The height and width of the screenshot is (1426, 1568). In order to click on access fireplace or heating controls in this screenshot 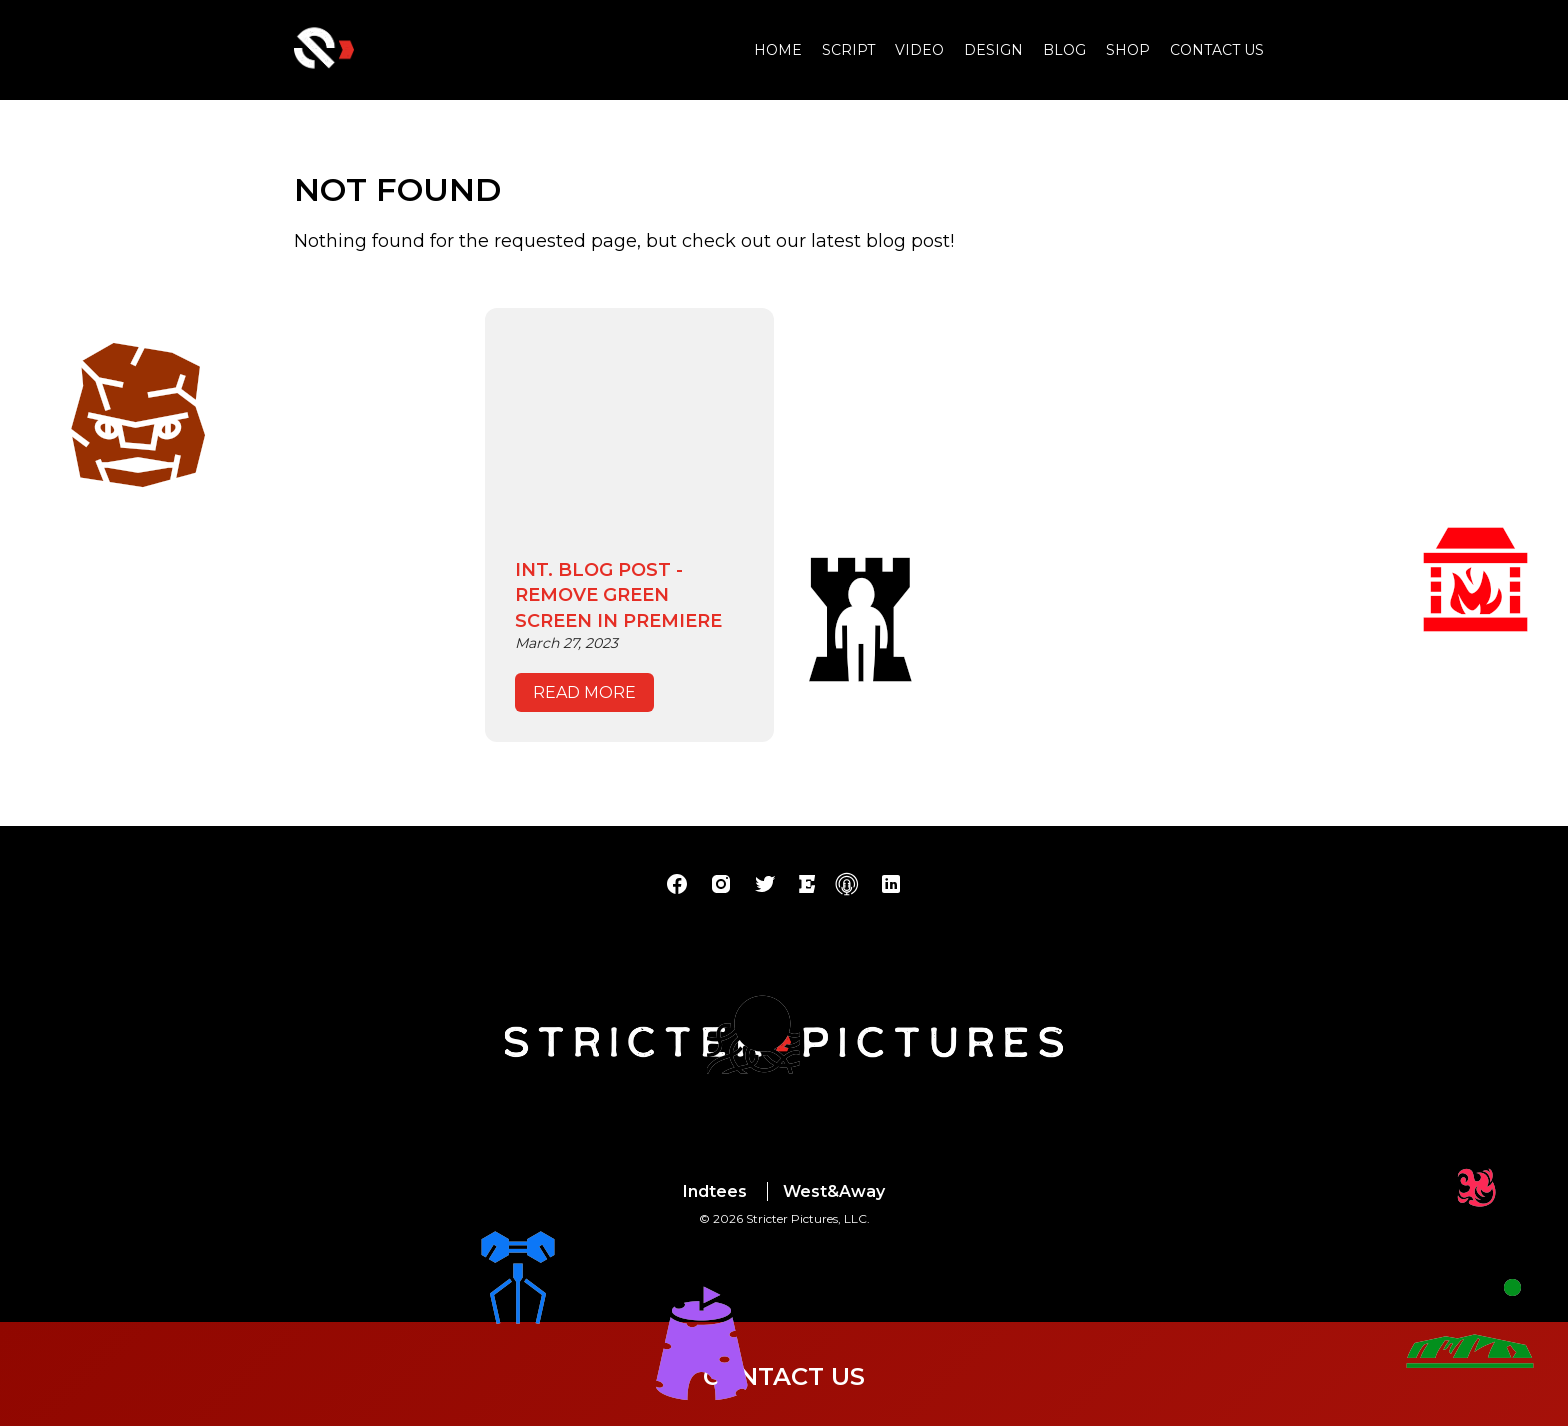, I will do `click(1475, 579)`.